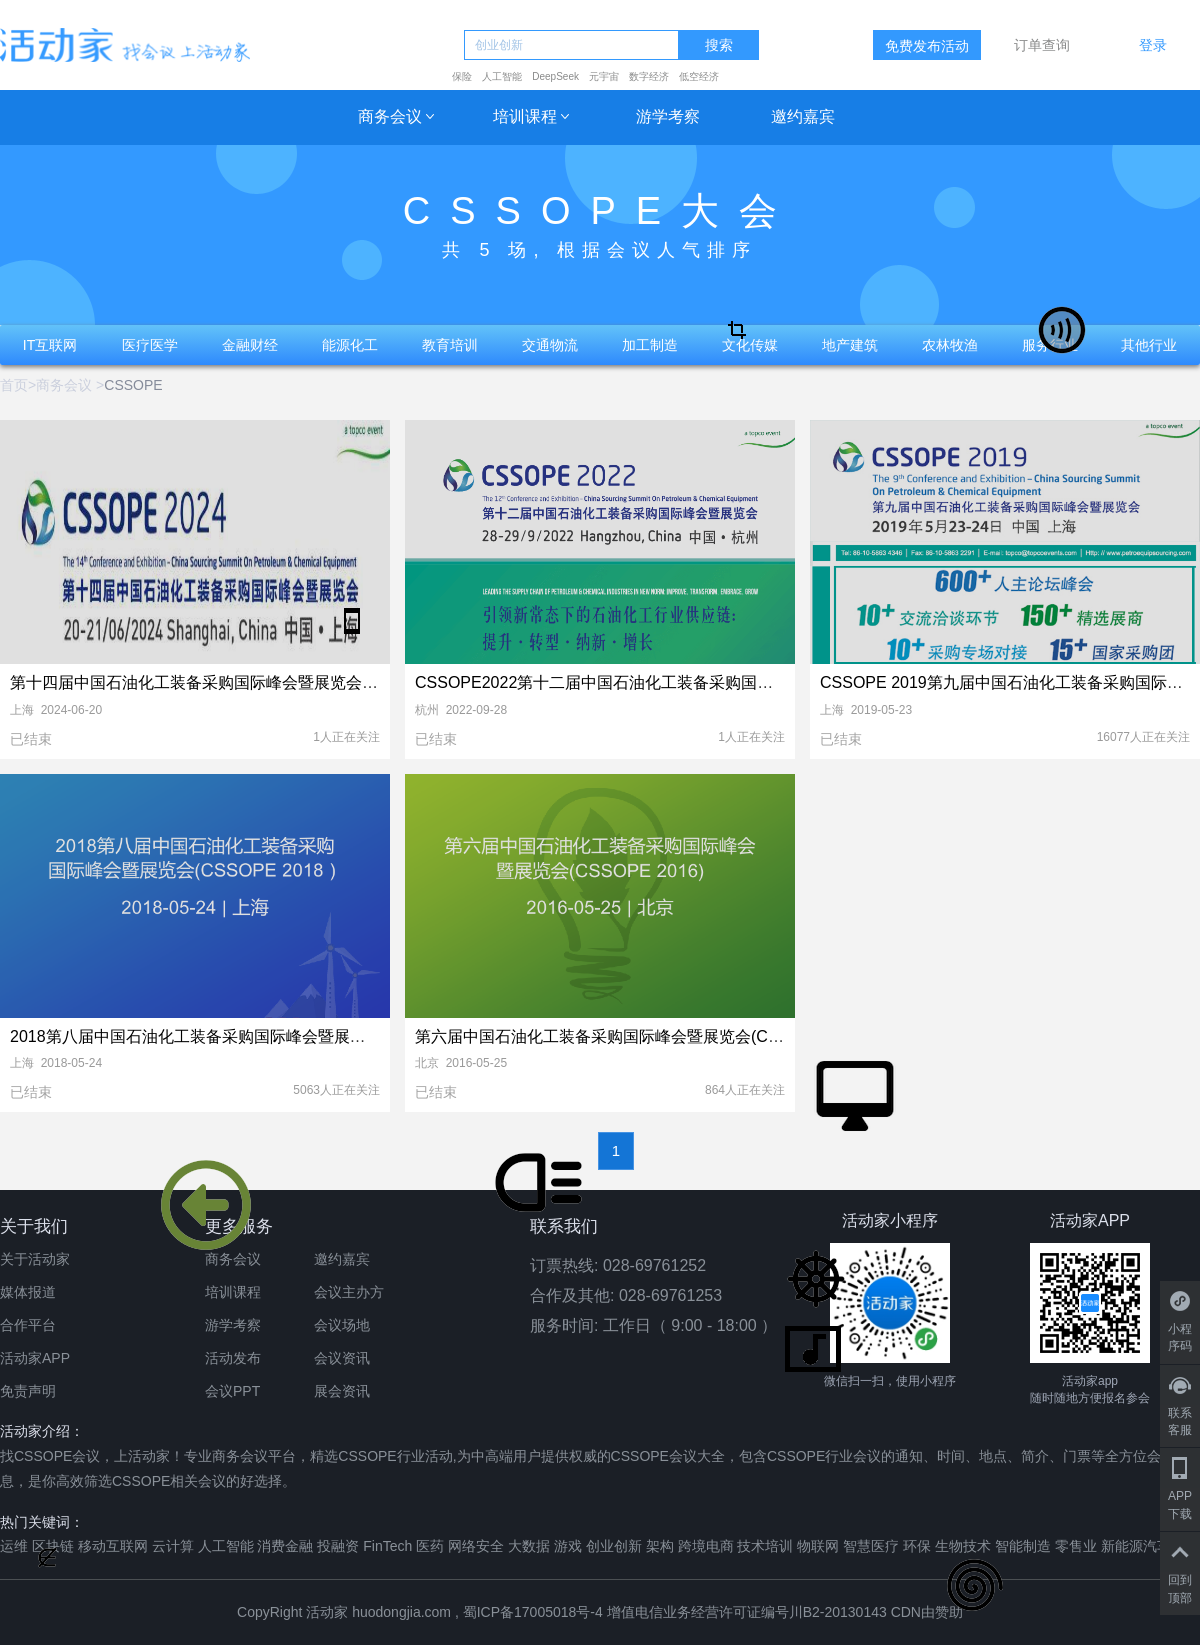  Describe the element at coordinates (813, 1349) in the screenshot. I see `play or browse music videos` at that location.